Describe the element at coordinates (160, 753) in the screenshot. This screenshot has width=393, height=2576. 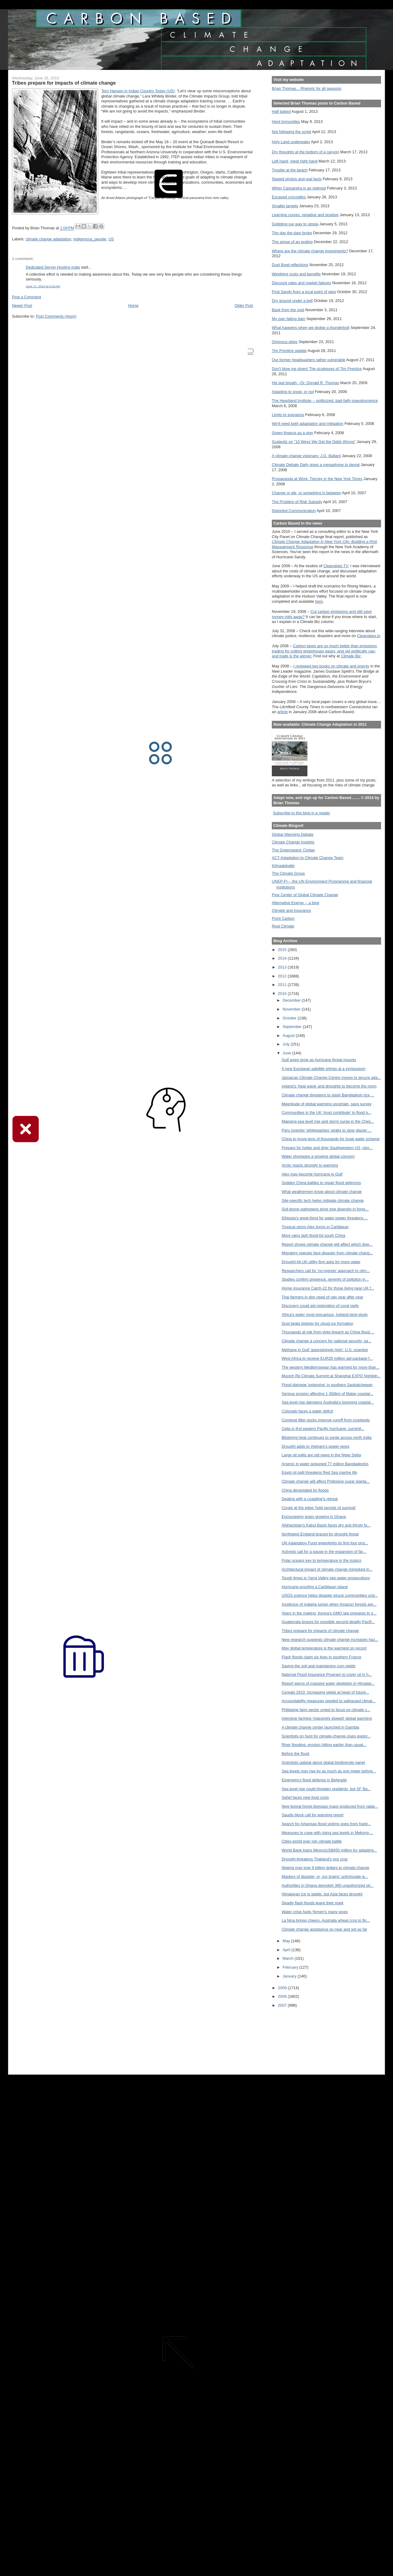
I see `open app grid or dashboard` at that location.